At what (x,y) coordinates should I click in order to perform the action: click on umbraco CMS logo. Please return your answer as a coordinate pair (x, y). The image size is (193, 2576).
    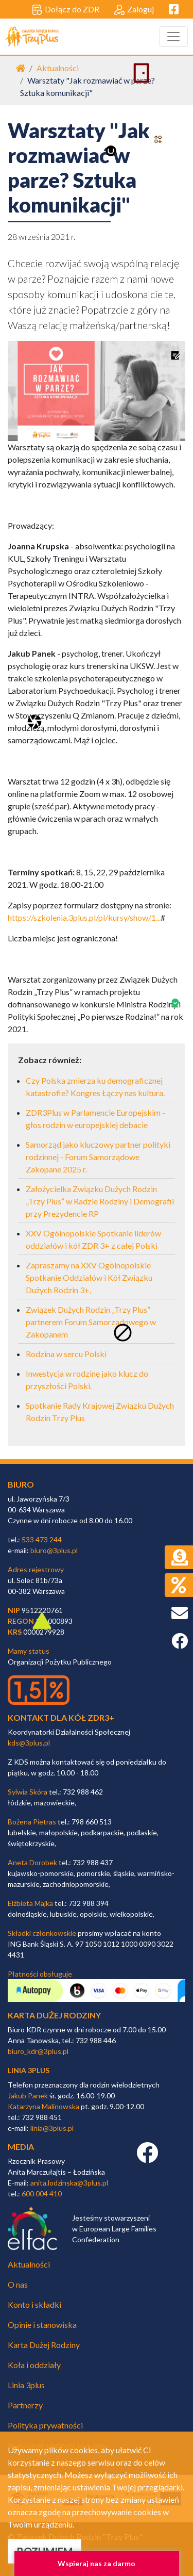
    Looking at the image, I should click on (111, 151).